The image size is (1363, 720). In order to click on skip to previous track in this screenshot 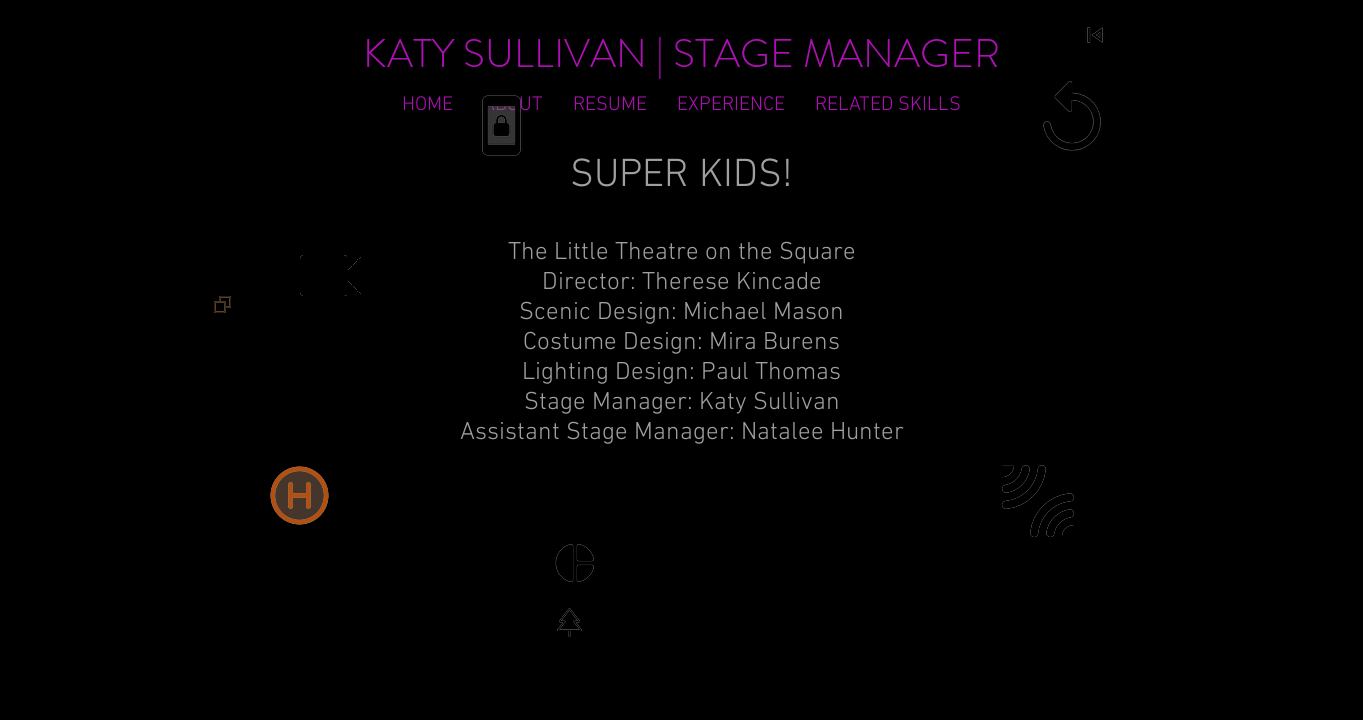, I will do `click(1095, 35)`.